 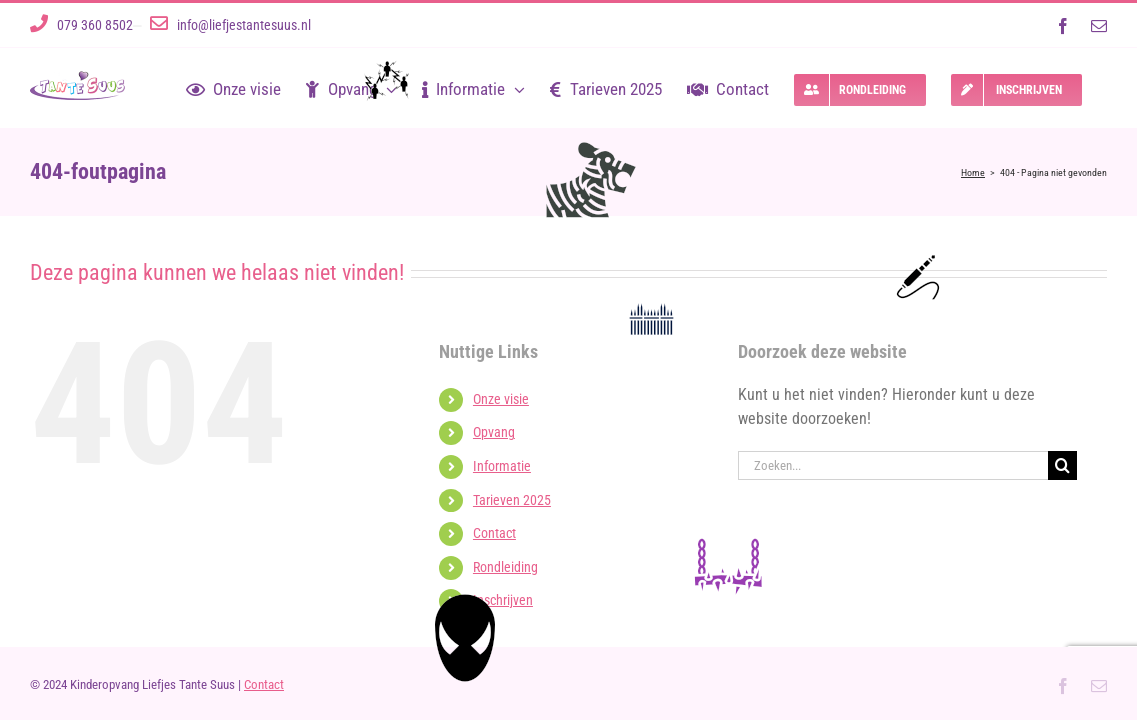 What do you see at coordinates (728, 573) in the screenshot?
I see `select spiked trunk trap or obstacle` at bounding box center [728, 573].